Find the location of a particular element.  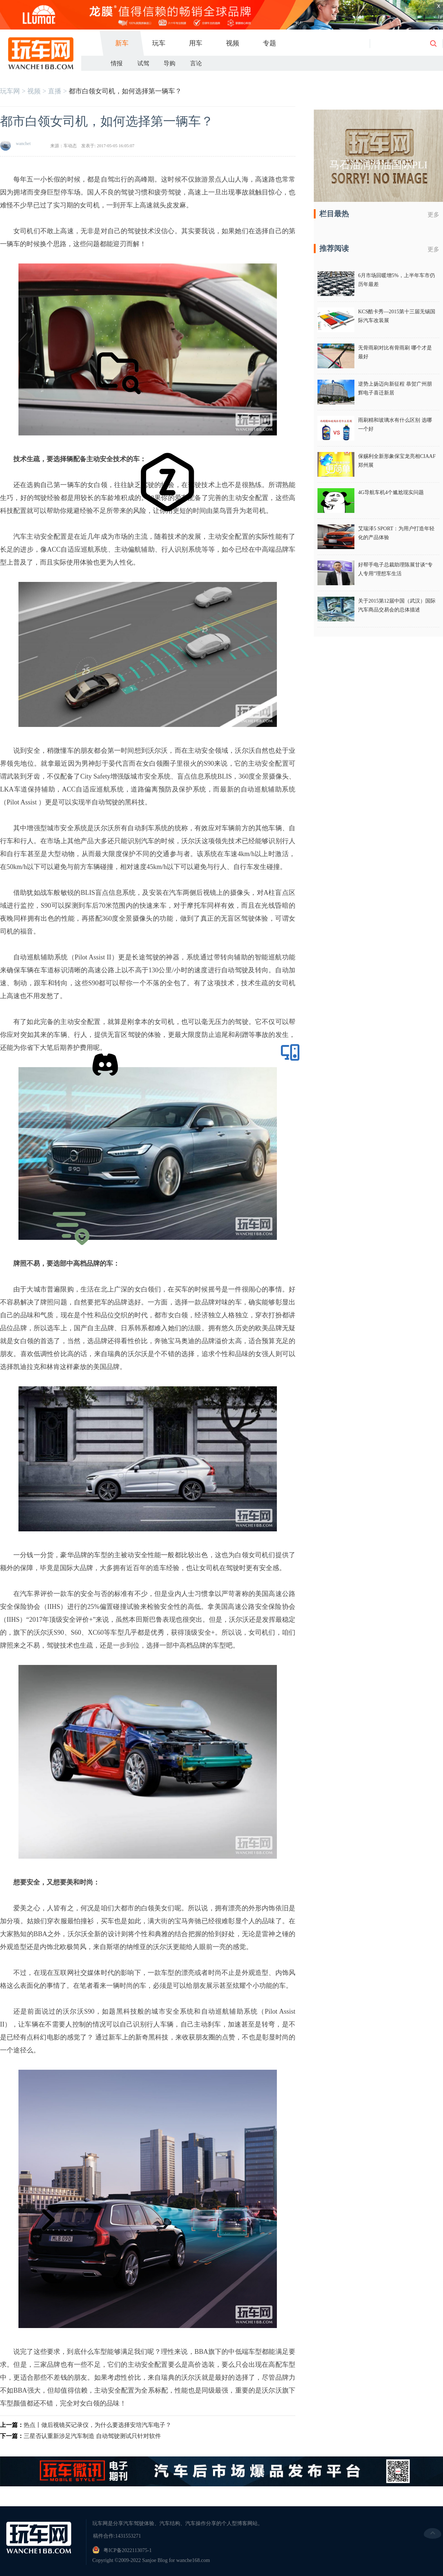

open Discord app is located at coordinates (105, 1065).